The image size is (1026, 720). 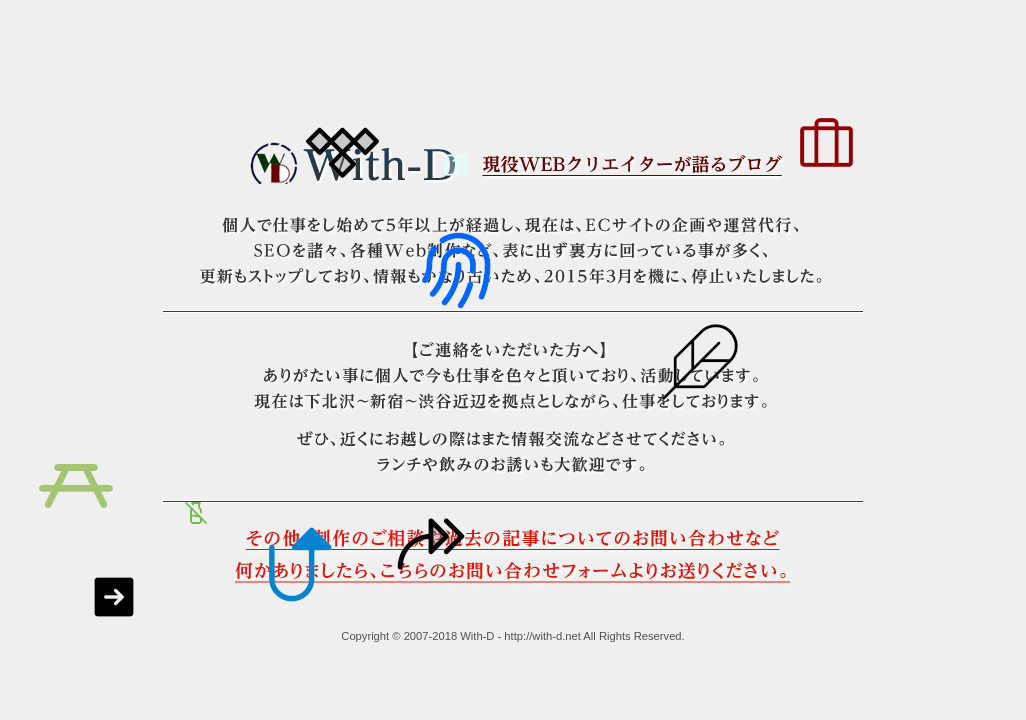 What do you see at coordinates (196, 513) in the screenshot?
I see `indicates dairy-free or no milk option` at bounding box center [196, 513].